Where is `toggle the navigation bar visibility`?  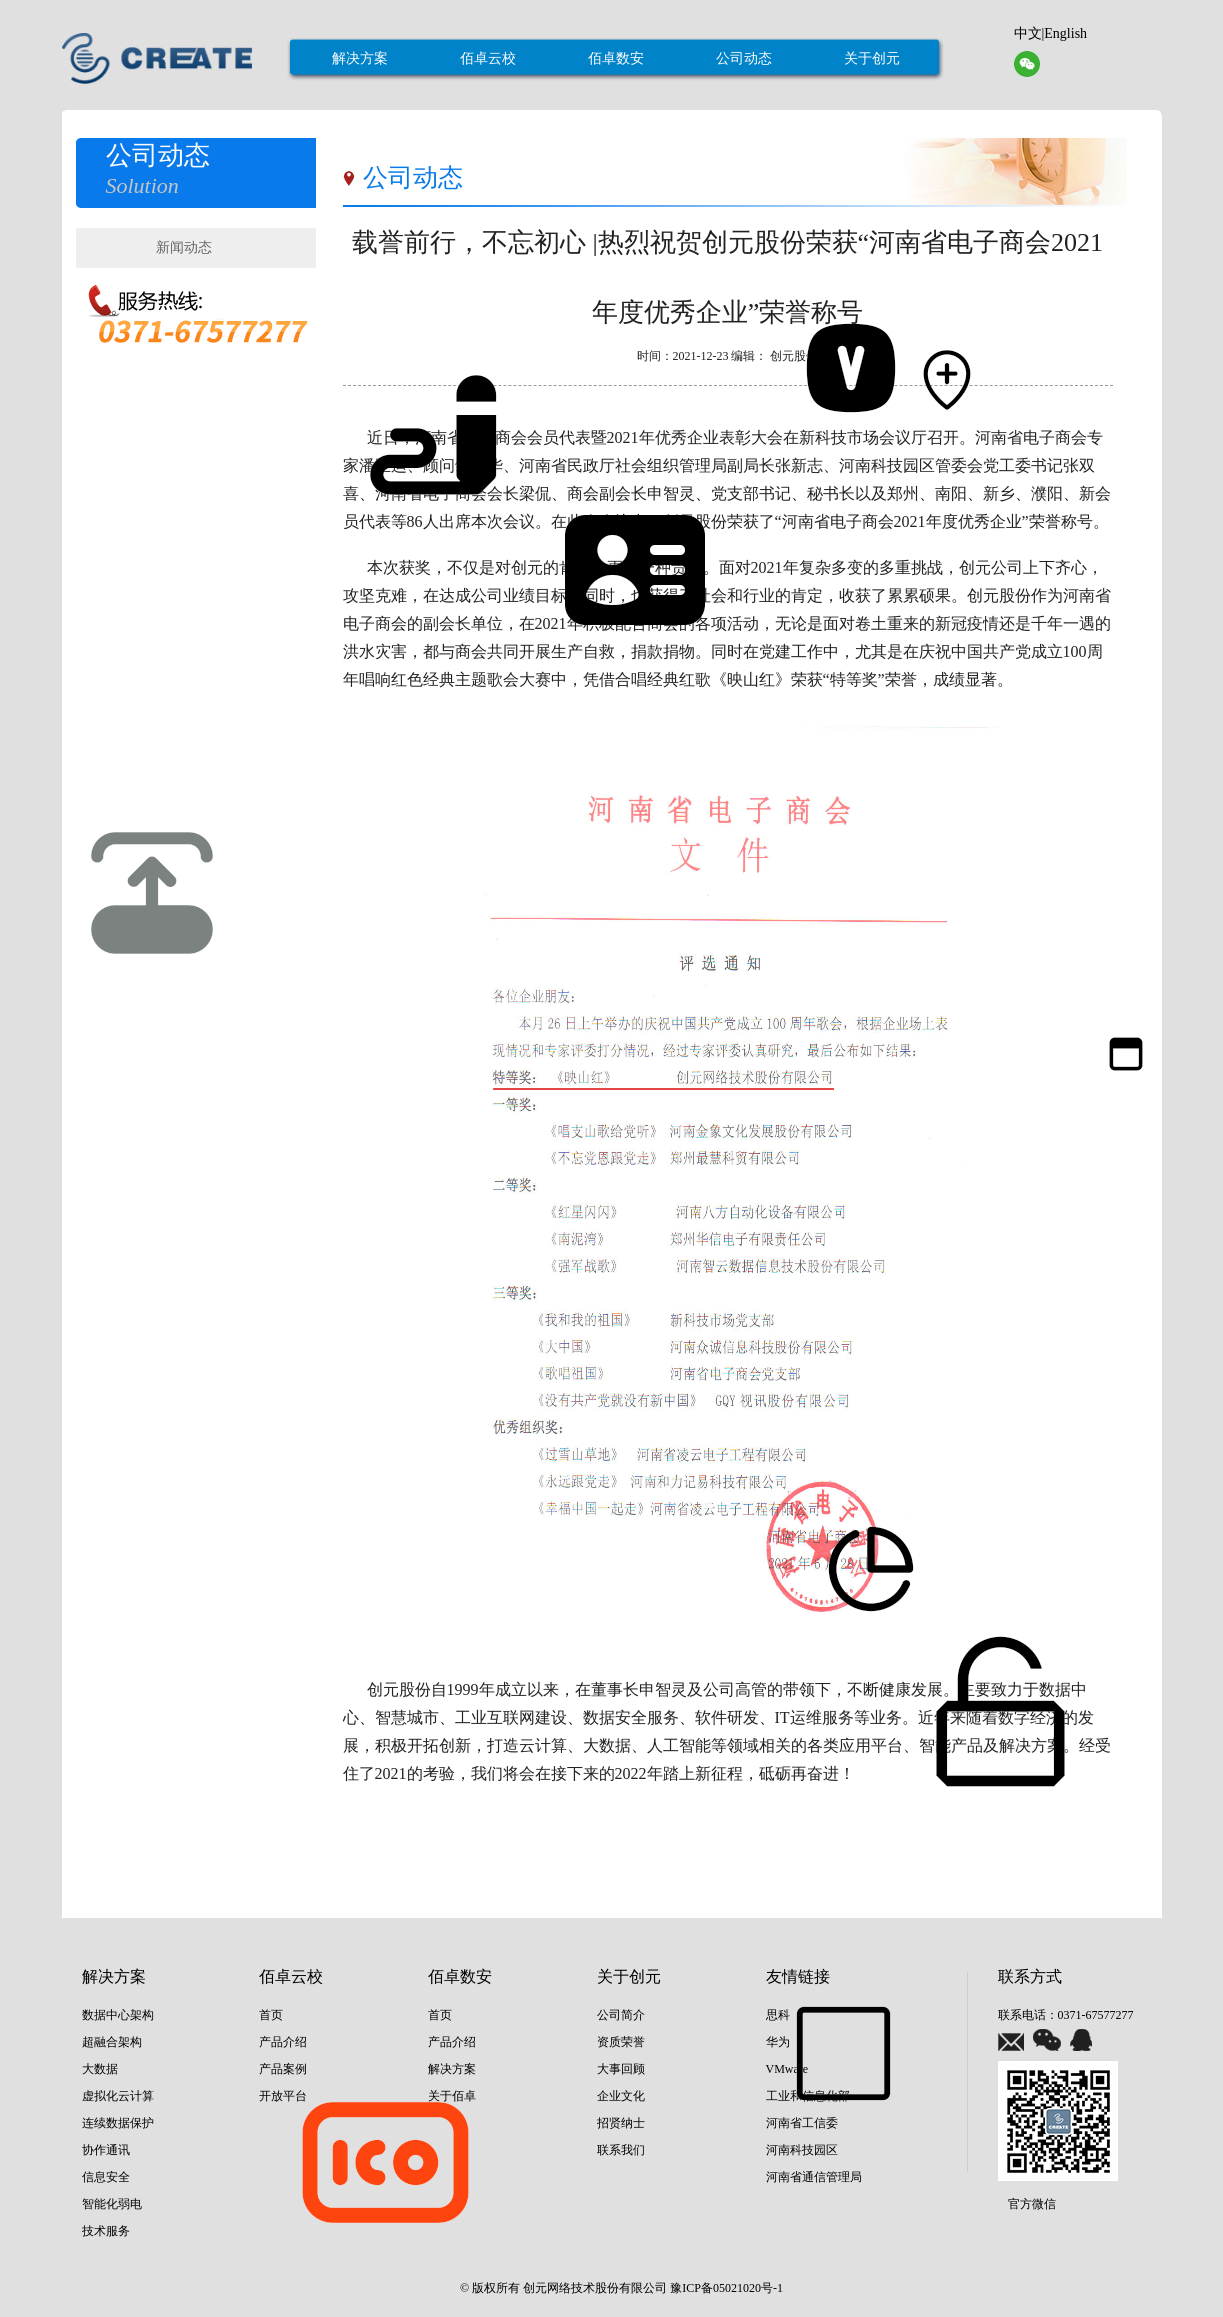
toggle the navigation bar visibility is located at coordinates (1126, 1054).